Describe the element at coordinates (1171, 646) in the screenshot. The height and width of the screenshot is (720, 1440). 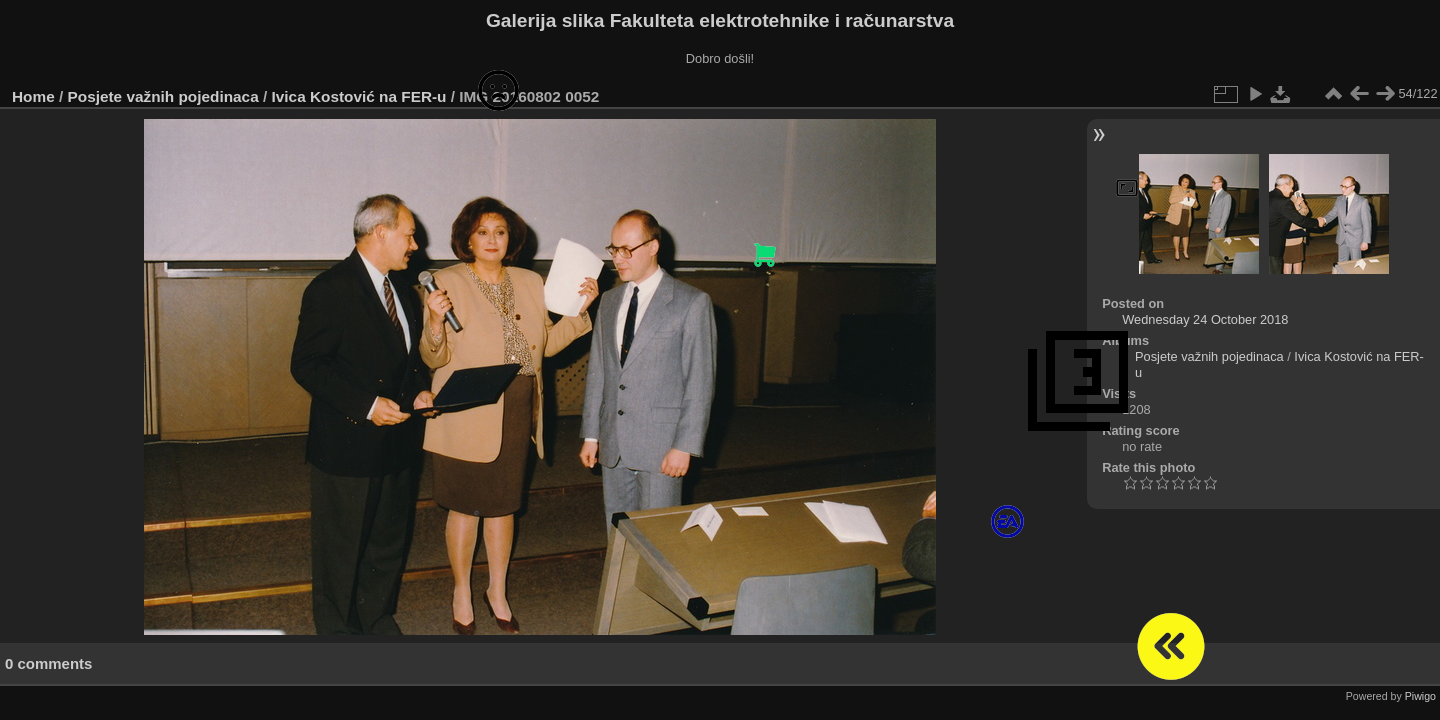
I see `go back to previous section` at that location.